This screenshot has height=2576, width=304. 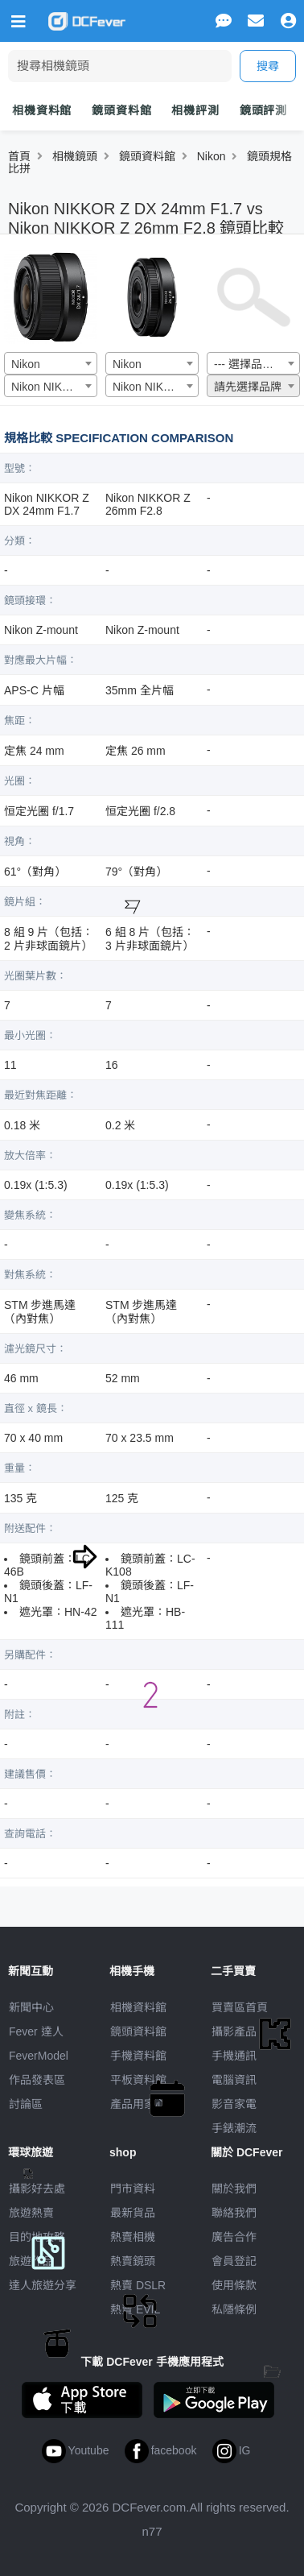 I want to click on open the calendar or schedule view, so click(x=167, y=2099).